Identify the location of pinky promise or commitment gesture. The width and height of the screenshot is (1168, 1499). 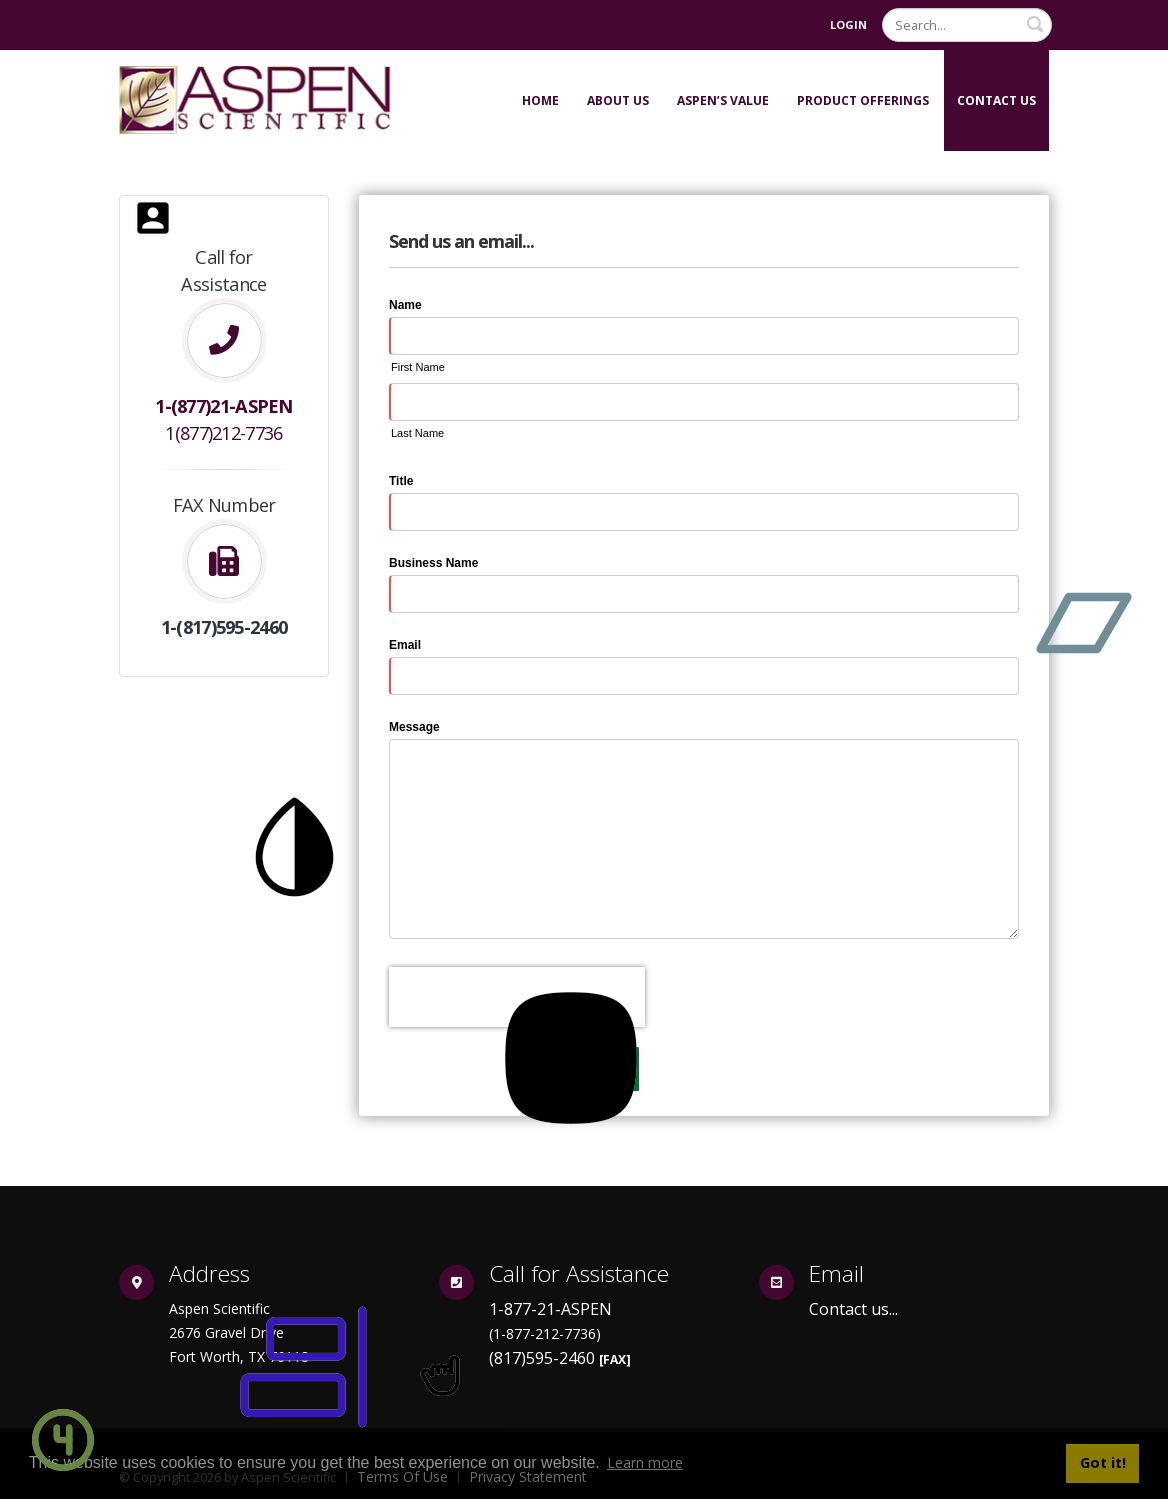
(440, 1372).